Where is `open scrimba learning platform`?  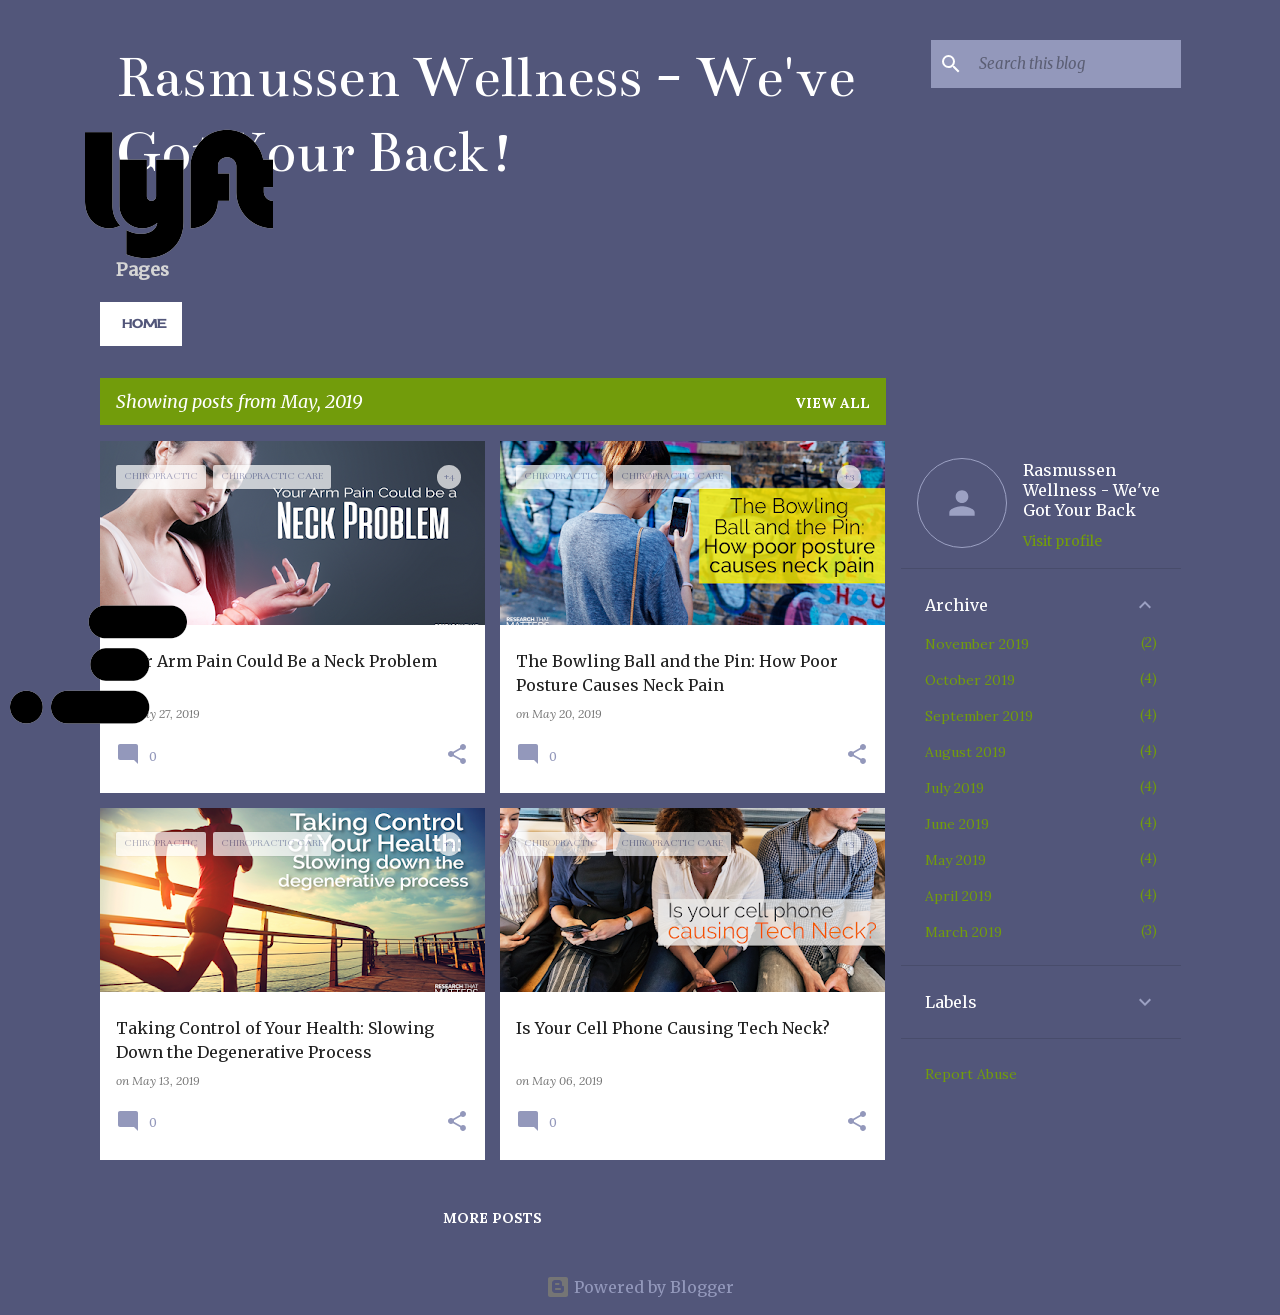
open scrimba learning platform is located at coordinates (98, 664).